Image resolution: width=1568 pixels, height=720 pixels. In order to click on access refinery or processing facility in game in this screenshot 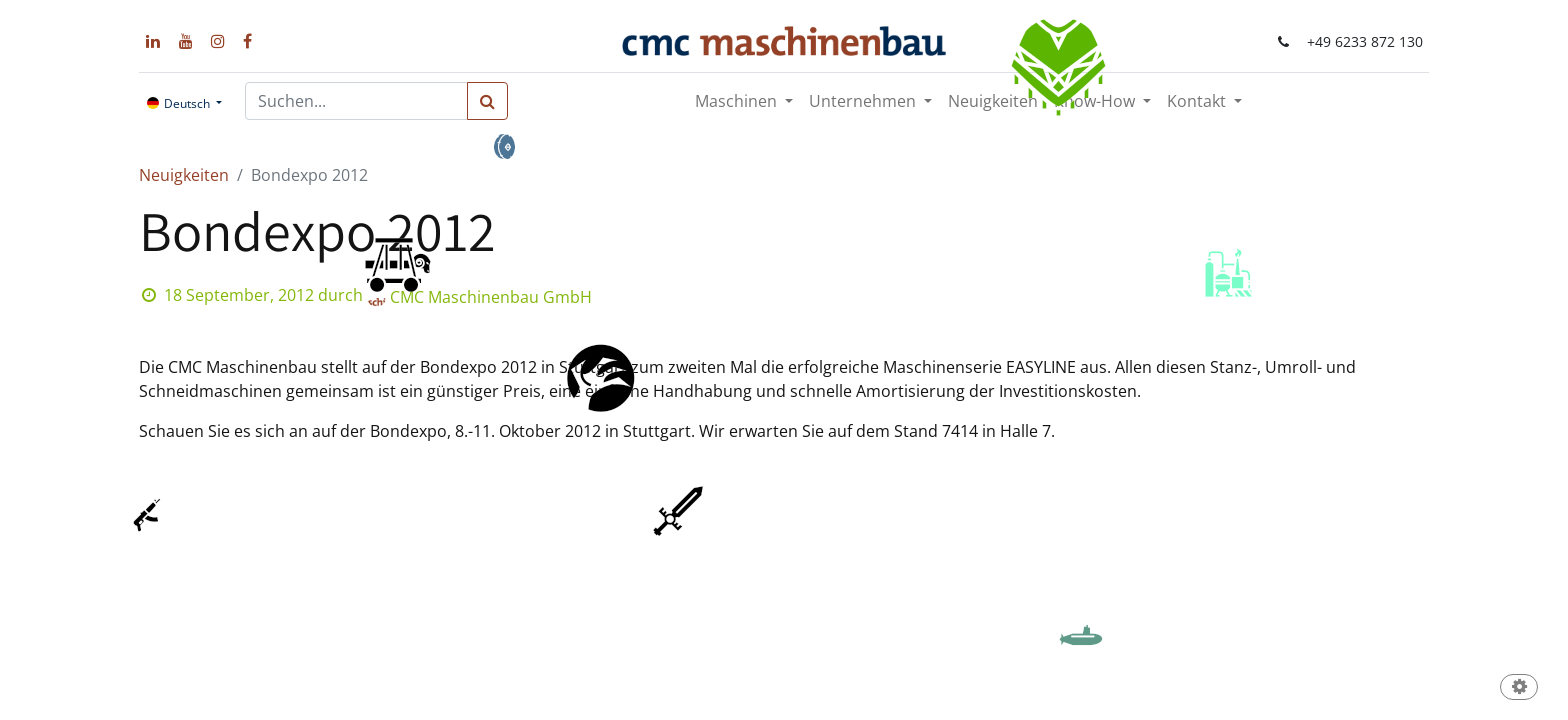, I will do `click(1228, 272)`.